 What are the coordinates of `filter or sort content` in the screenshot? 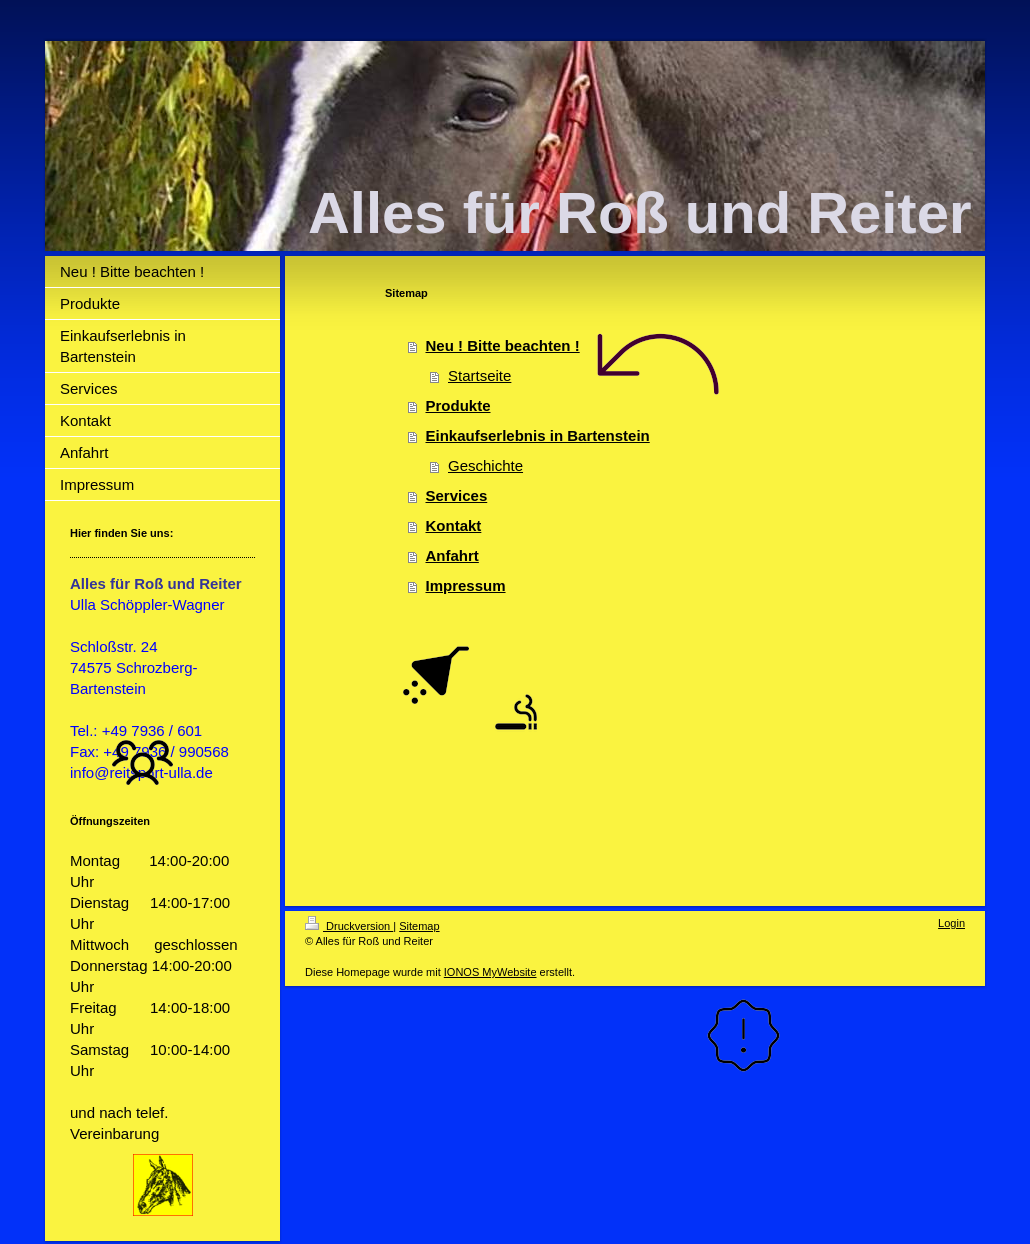 It's located at (435, 672).